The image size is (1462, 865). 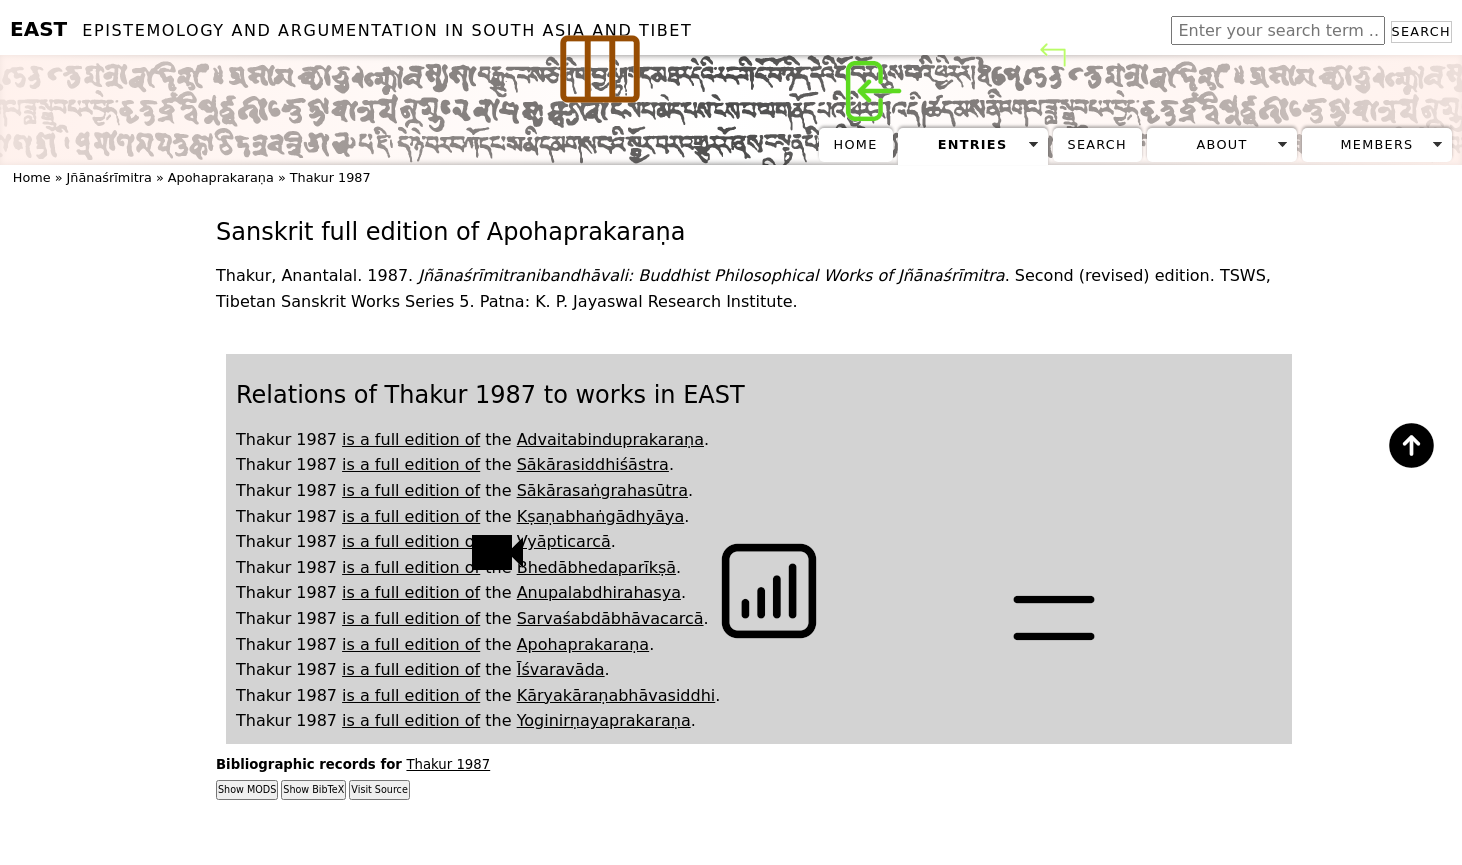 What do you see at coordinates (869, 91) in the screenshot?
I see `log in to your account` at bounding box center [869, 91].